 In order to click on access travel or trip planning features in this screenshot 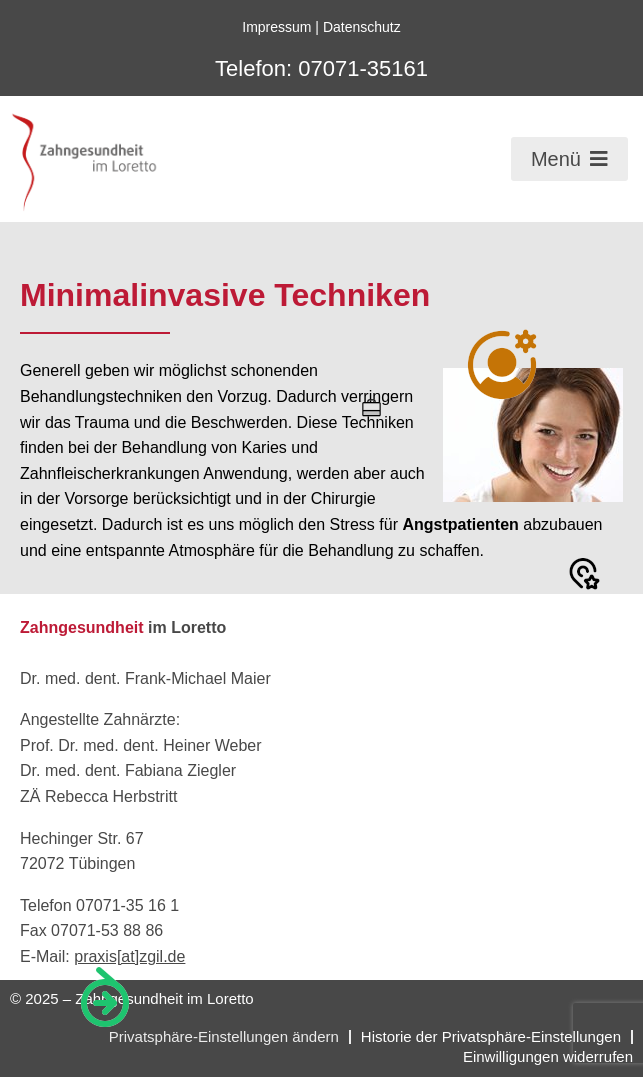, I will do `click(371, 408)`.